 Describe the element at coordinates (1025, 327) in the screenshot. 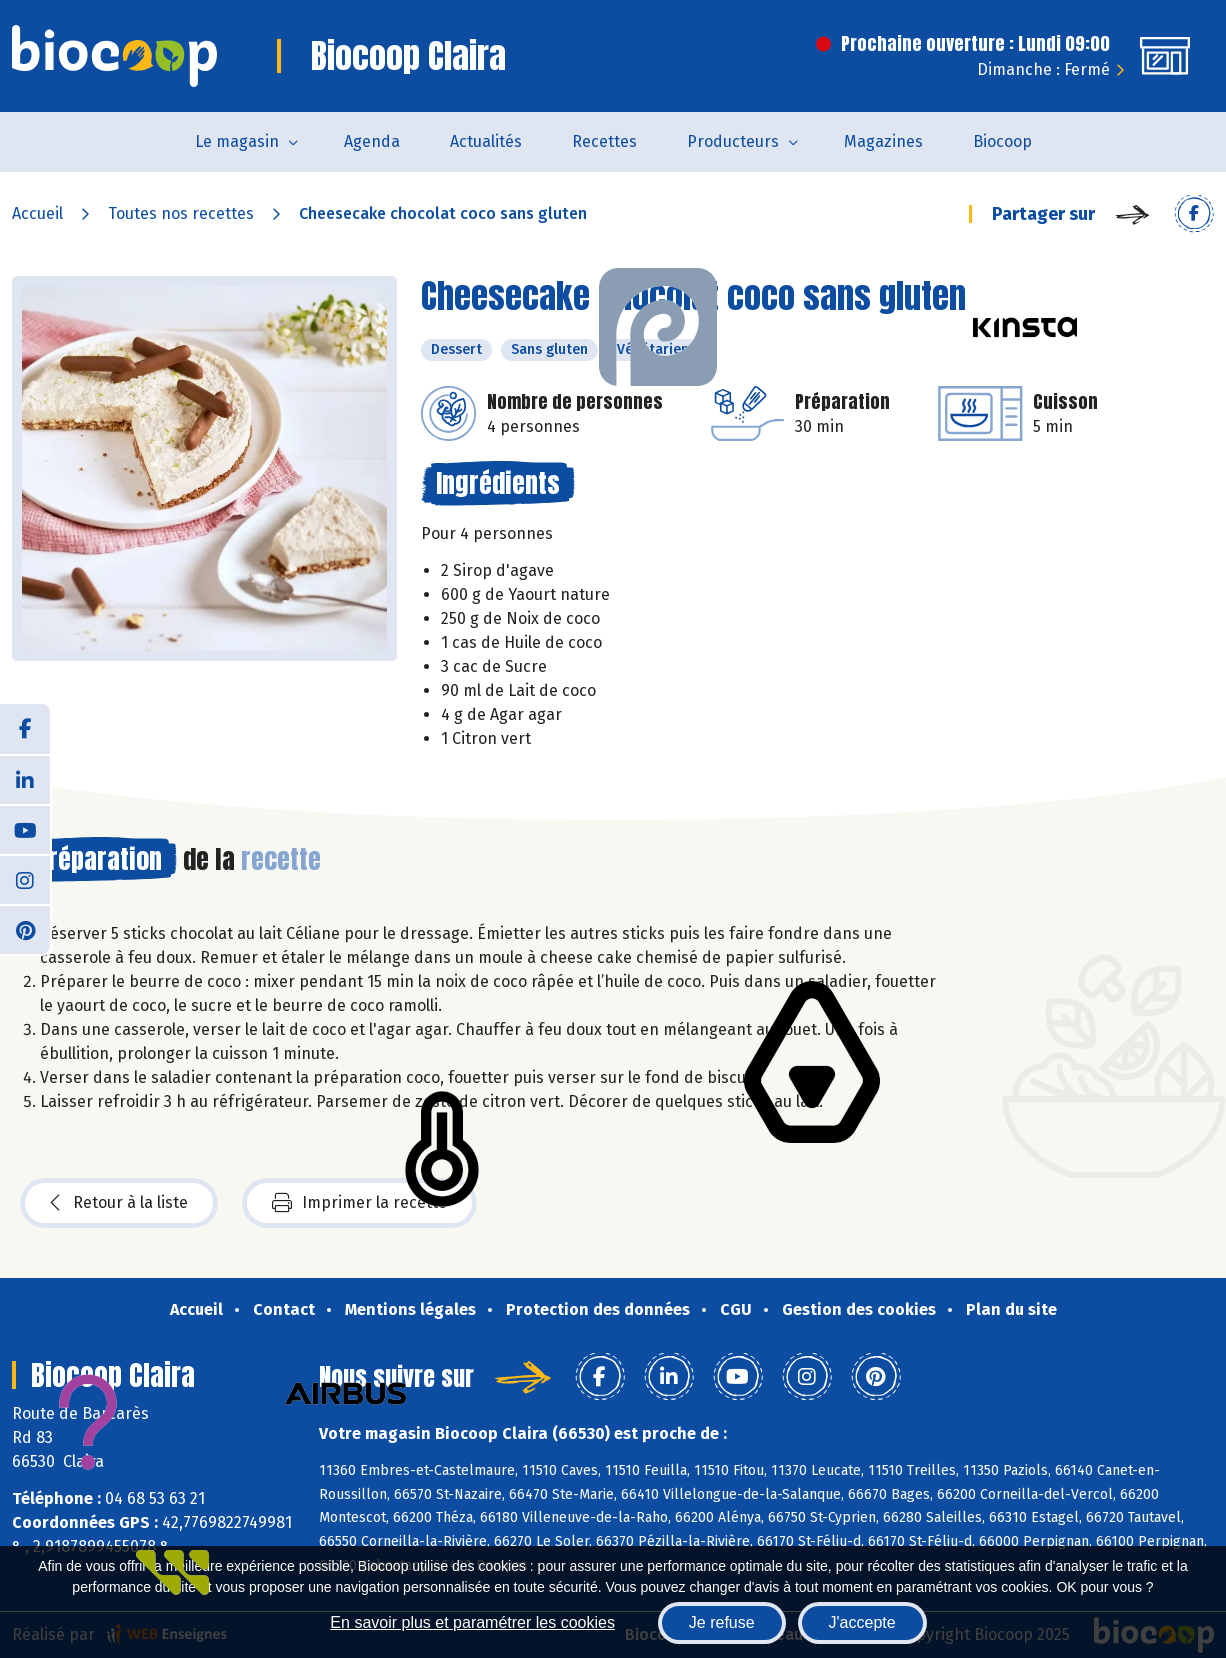

I see `Kinsta web hosting service logo` at that location.